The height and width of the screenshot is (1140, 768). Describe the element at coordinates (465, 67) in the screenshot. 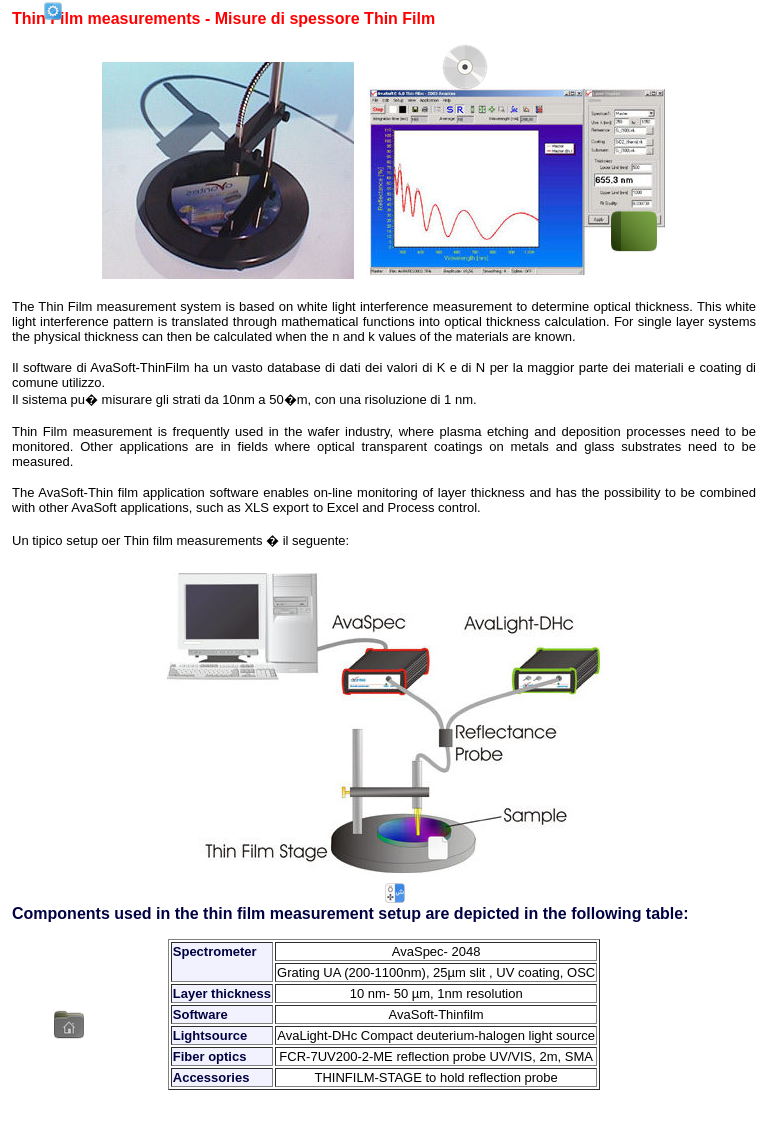

I see `access CD/DVD drive contents` at that location.